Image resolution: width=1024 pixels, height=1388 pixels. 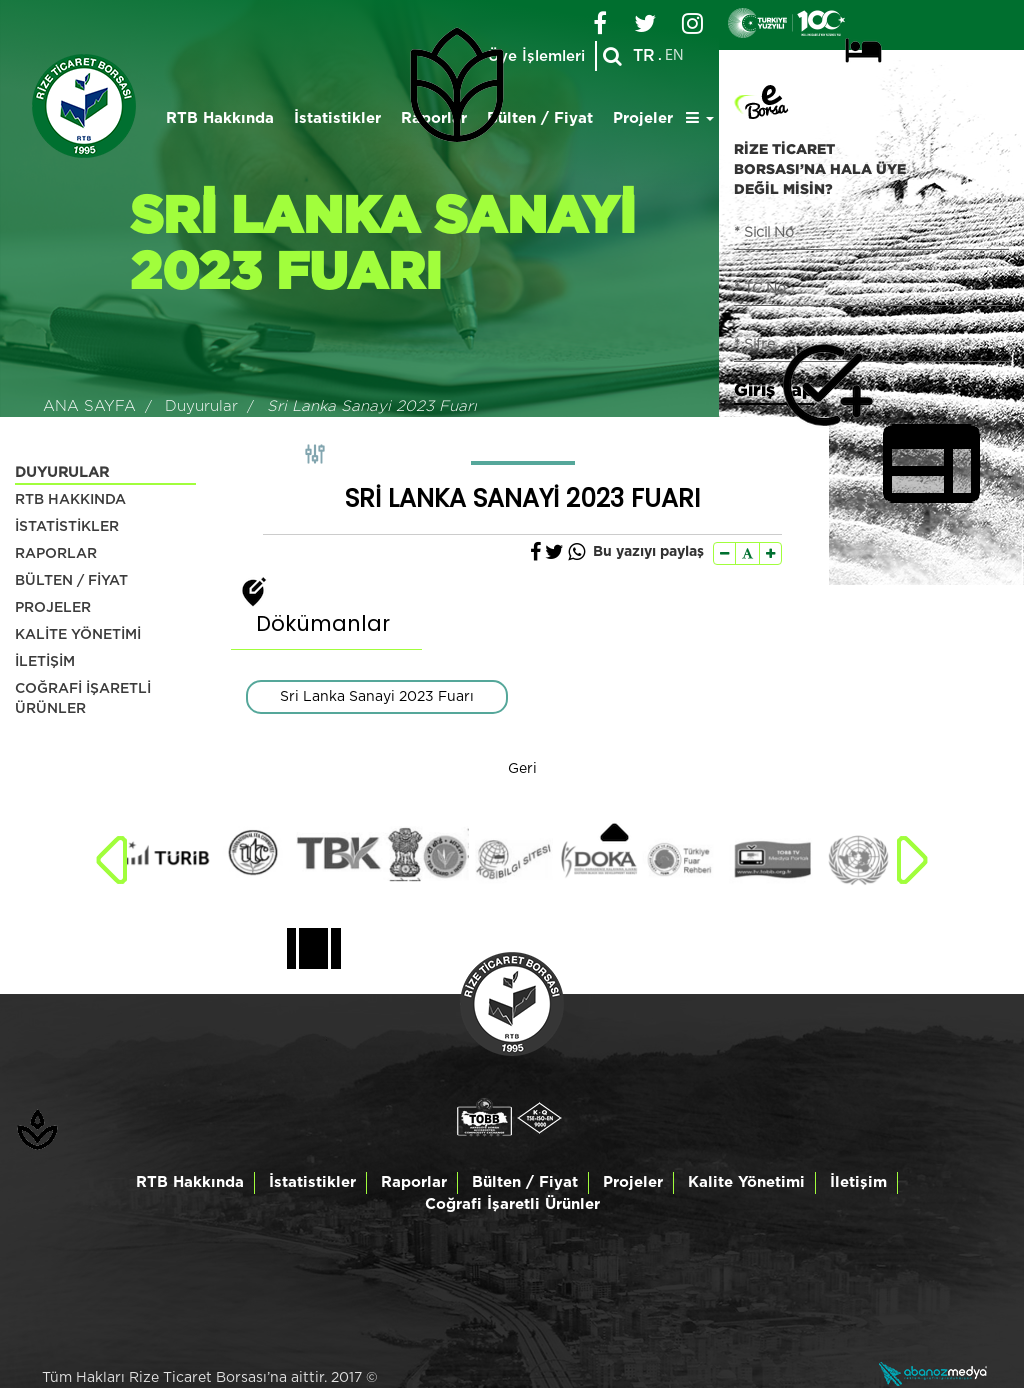 I want to click on open web browser, so click(x=931, y=463).